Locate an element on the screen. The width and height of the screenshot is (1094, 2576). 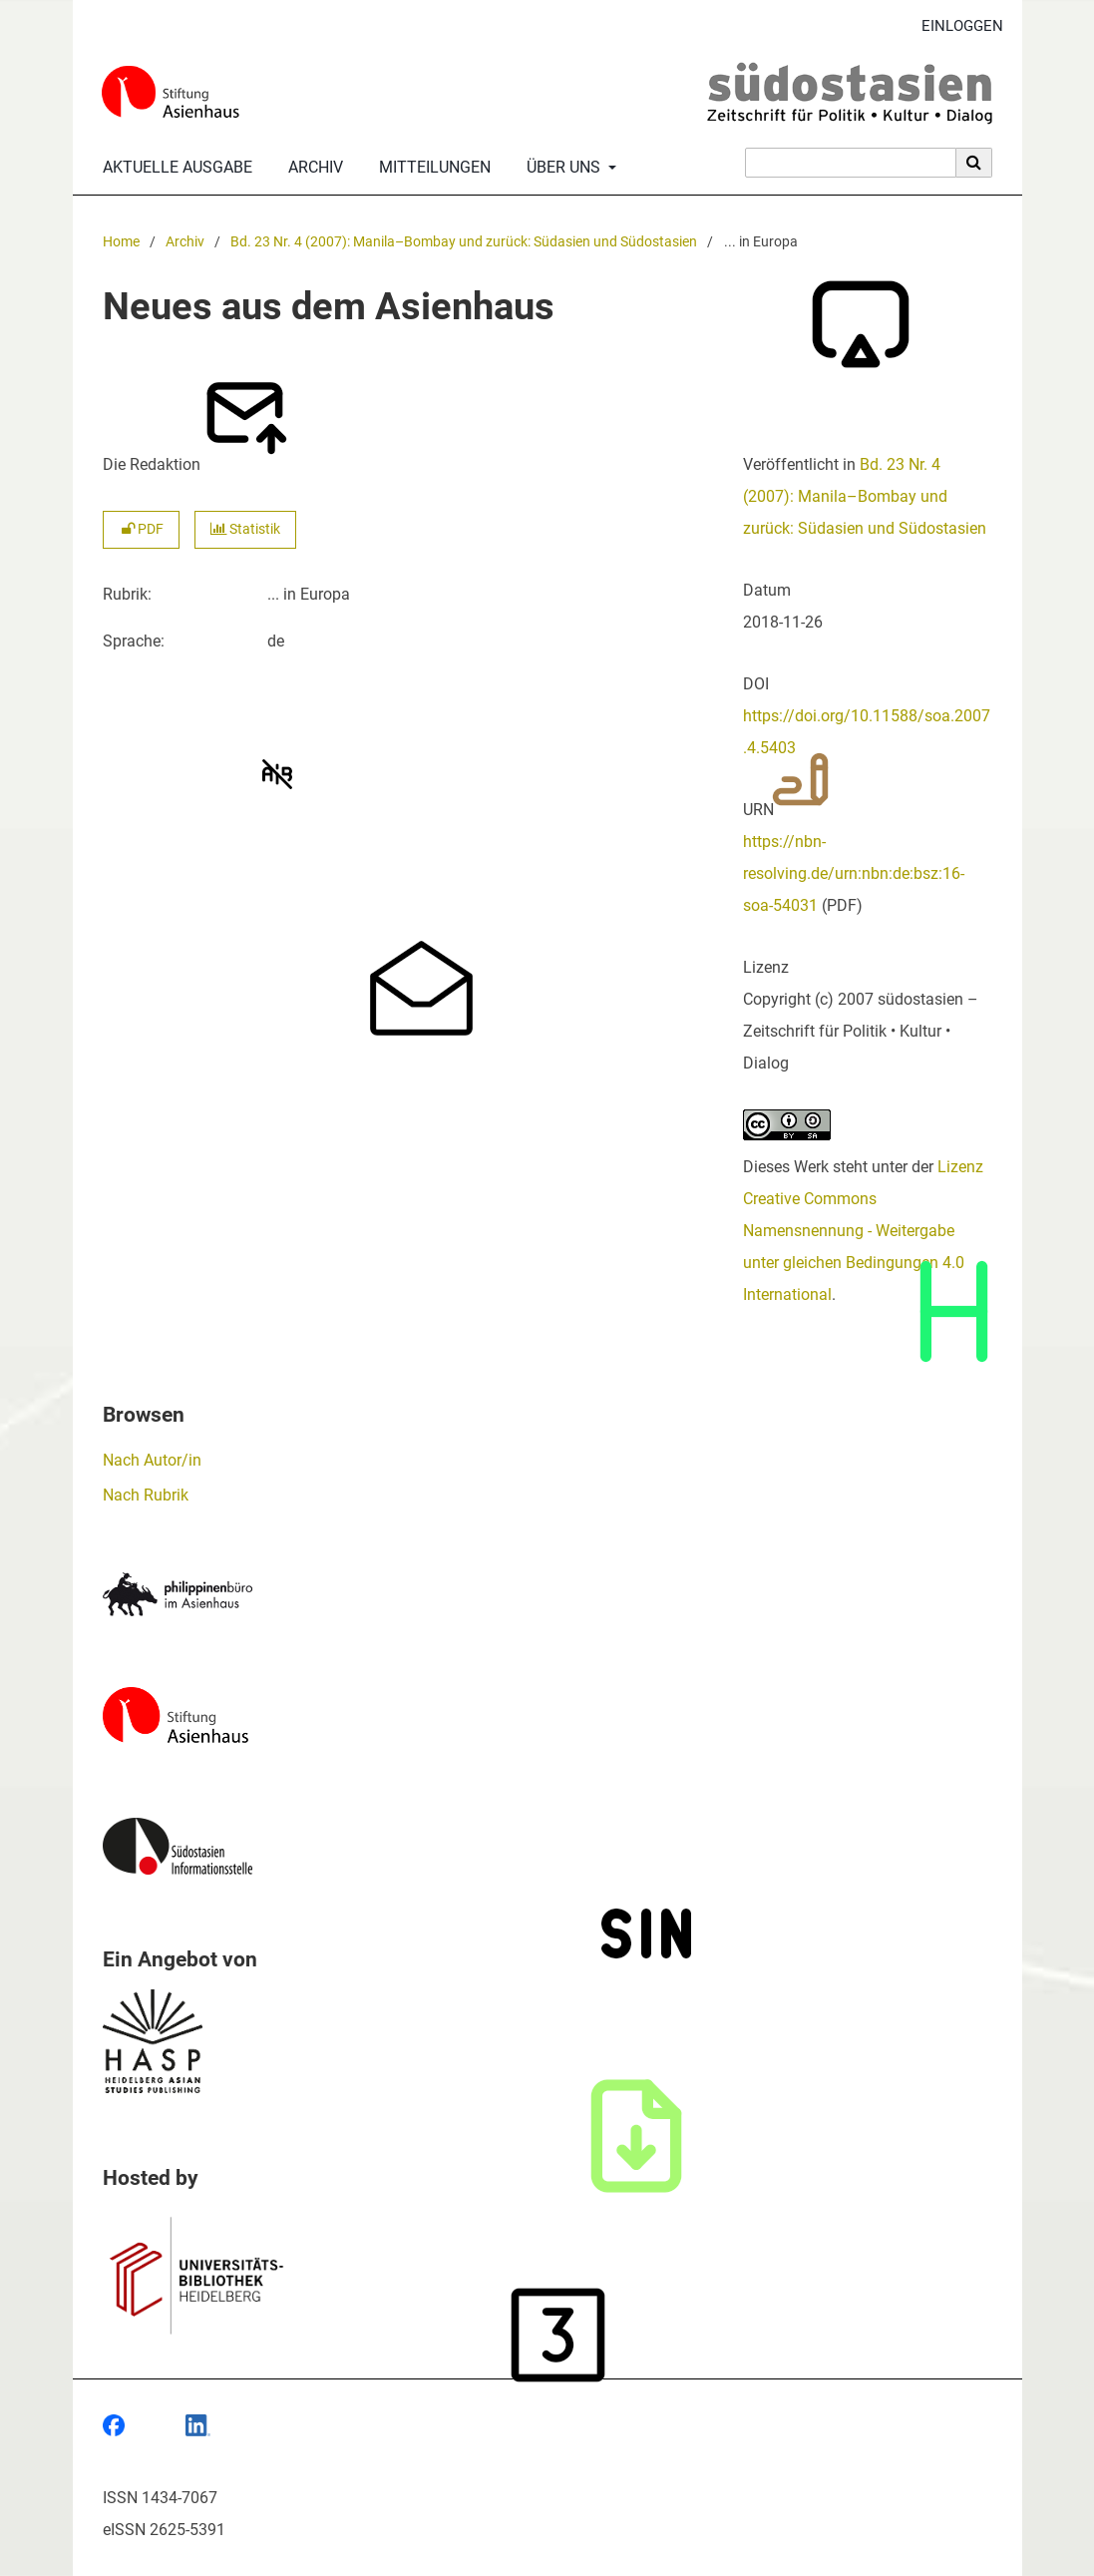
access sine function in calculator is located at coordinates (646, 1933).